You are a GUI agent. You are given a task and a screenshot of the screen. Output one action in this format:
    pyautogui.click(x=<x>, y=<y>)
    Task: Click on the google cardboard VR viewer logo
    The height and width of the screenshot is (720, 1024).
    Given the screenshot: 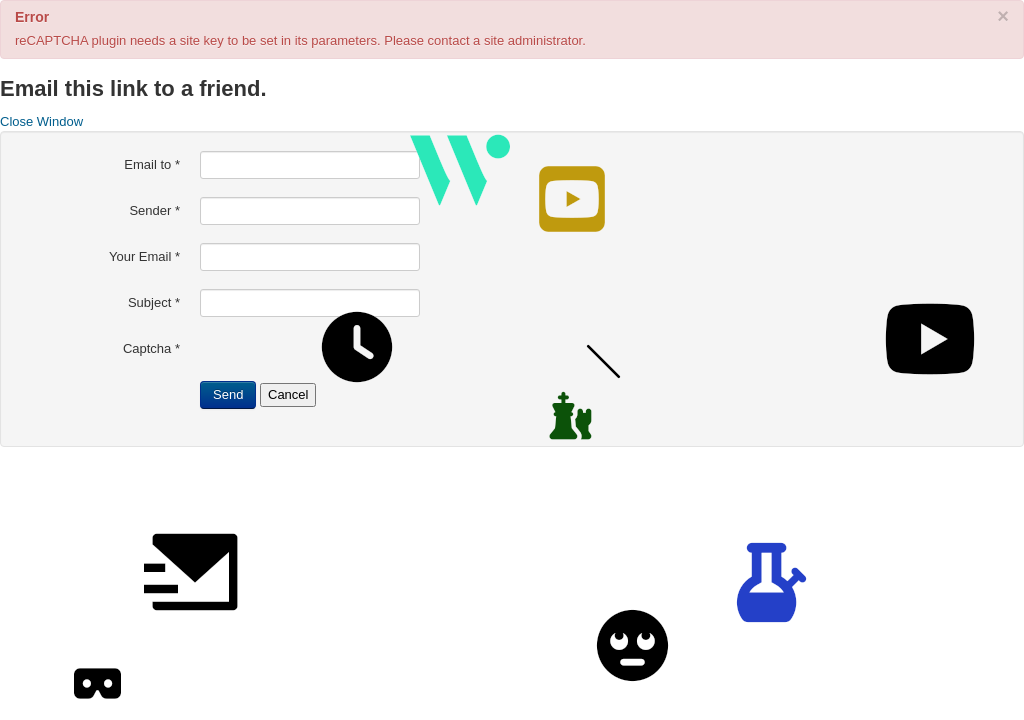 What is the action you would take?
    pyautogui.click(x=97, y=683)
    